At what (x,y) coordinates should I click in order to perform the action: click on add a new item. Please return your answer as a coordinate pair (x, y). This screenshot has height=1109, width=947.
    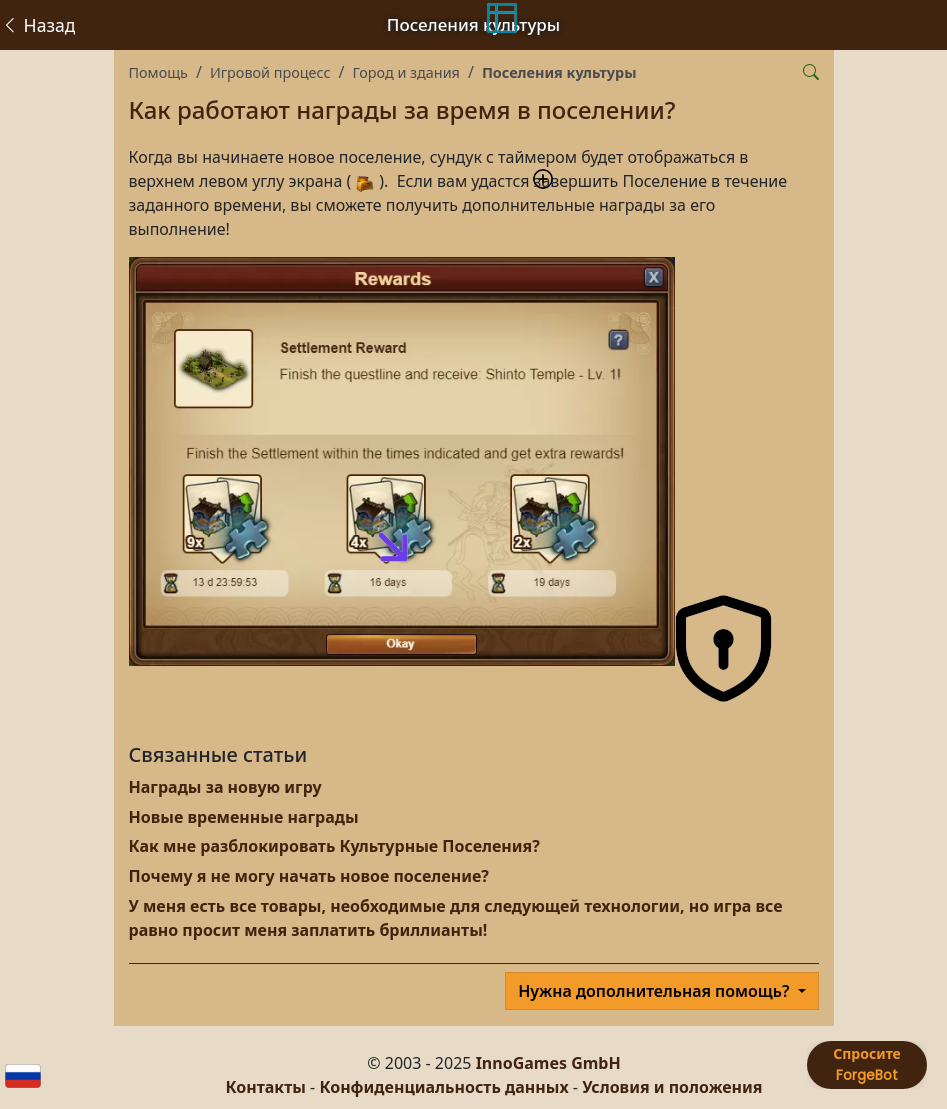
    Looking at the image, I should click on (543, 179).